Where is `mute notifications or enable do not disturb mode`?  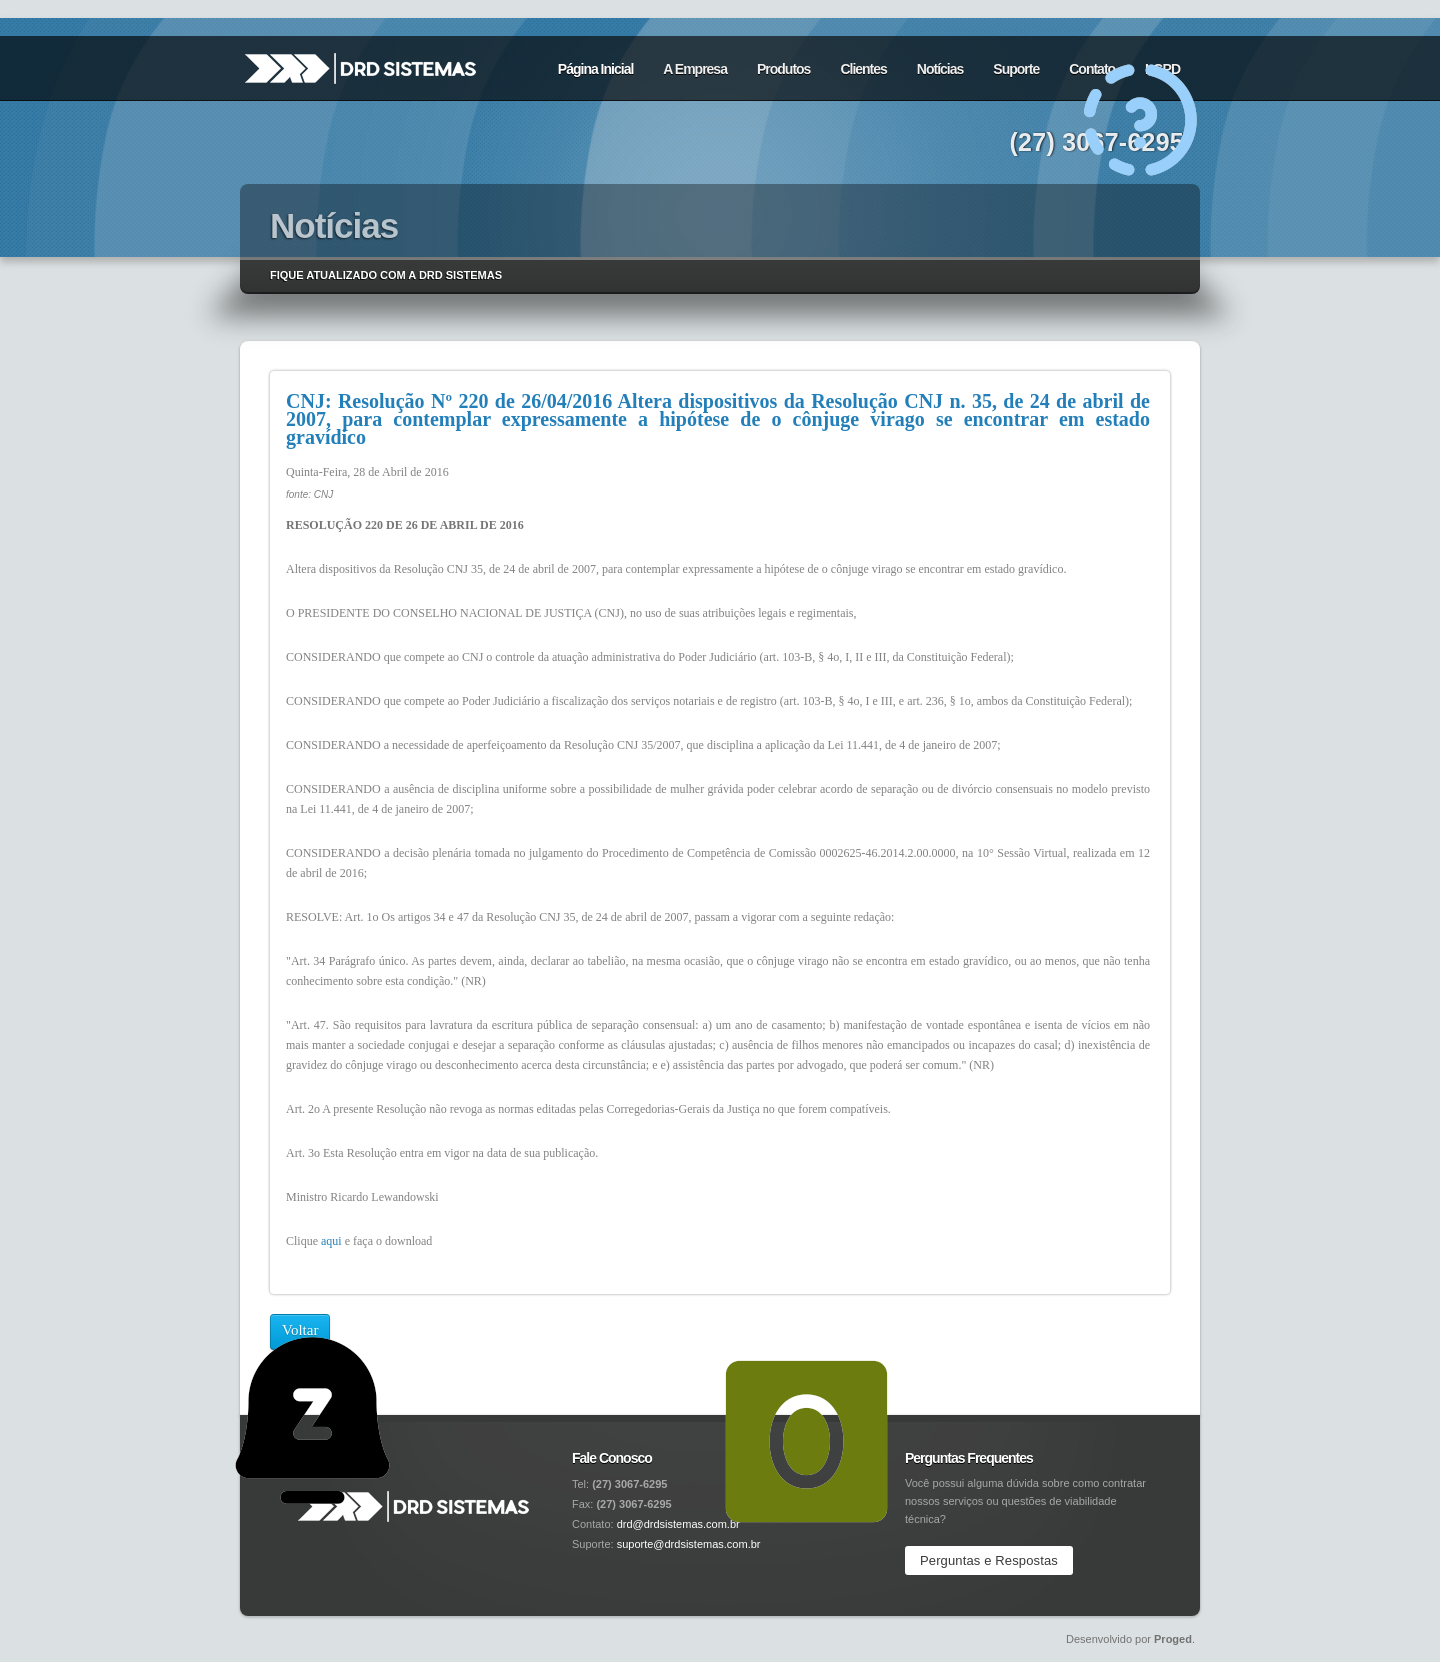 mute notifications or enable do not disturb mode is located at coordinates (312, 1420).